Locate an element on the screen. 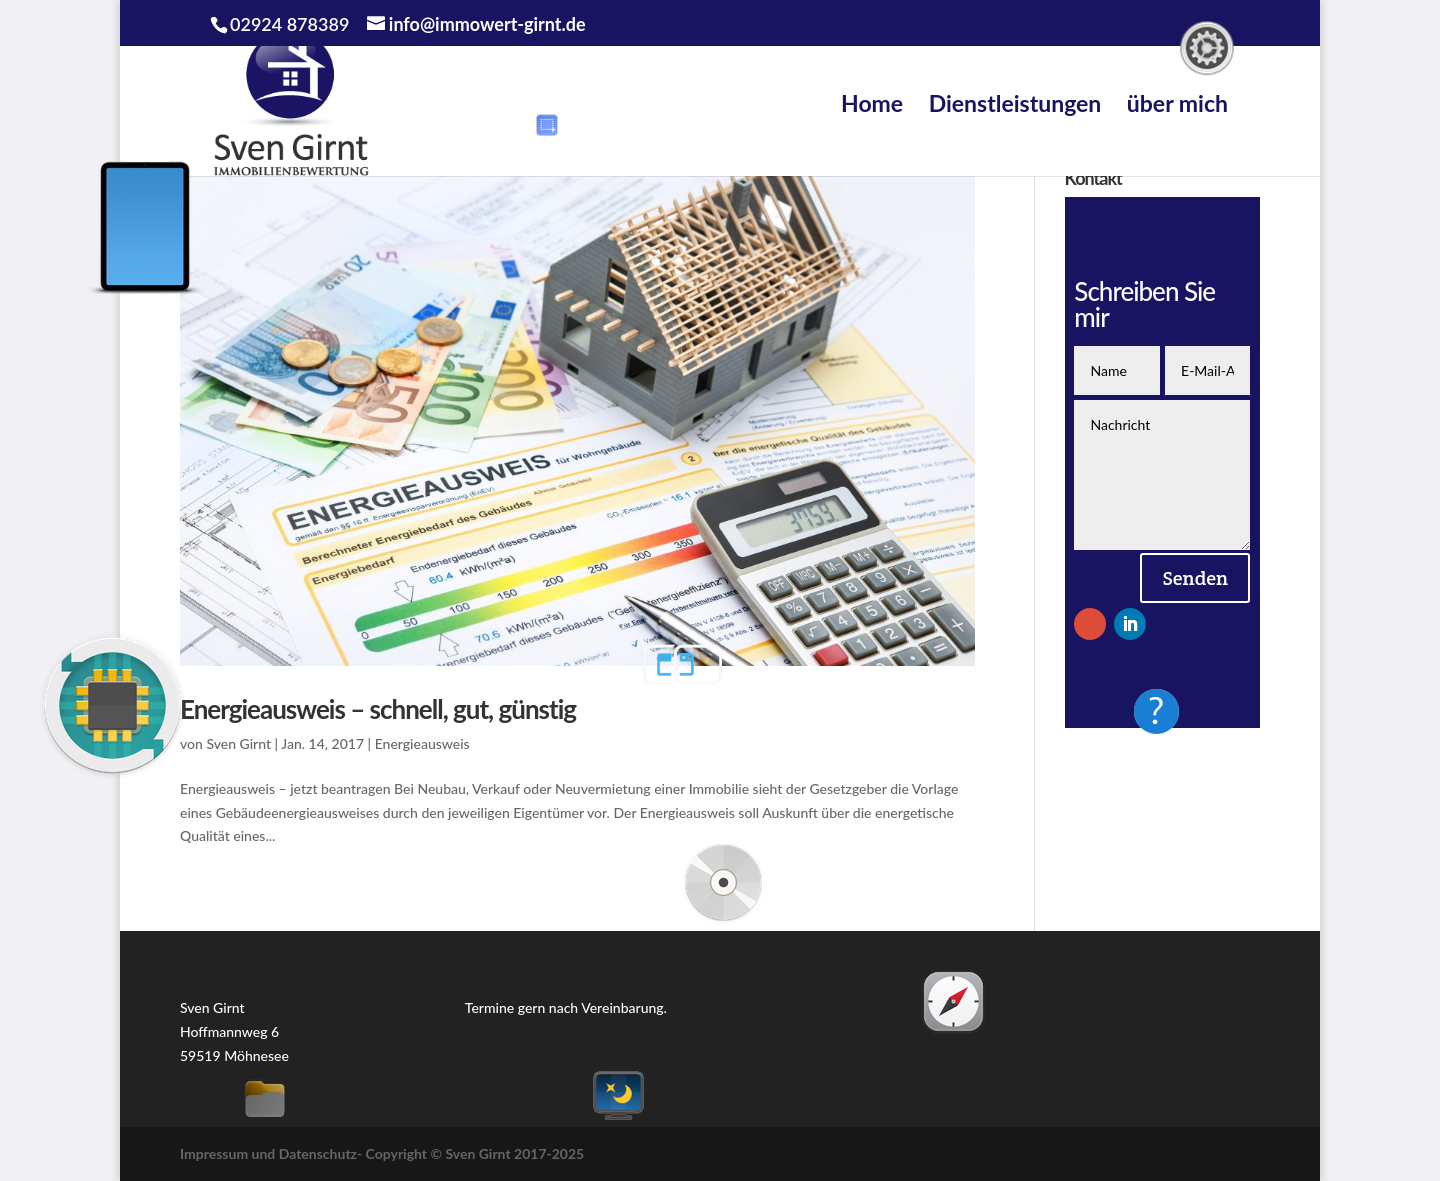 The image size is (1440, 1181). take a screenshot is located at coordinates (547, 125).